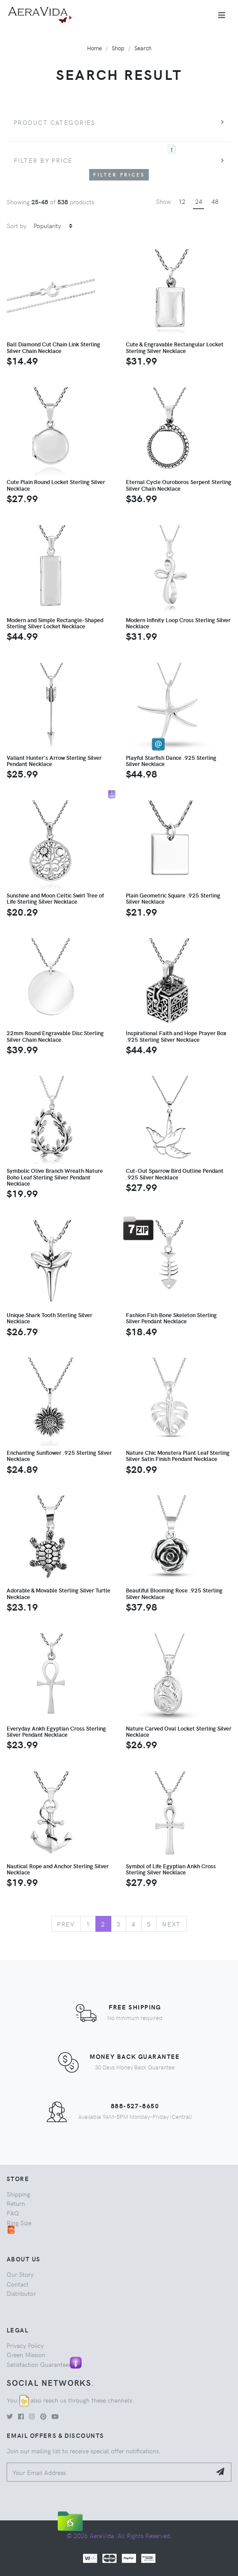 The image size is (238, 2576). Describe the element at coordinates (24, 2400) in the screenshot. I see `a libreoffice draw document file` at that location.